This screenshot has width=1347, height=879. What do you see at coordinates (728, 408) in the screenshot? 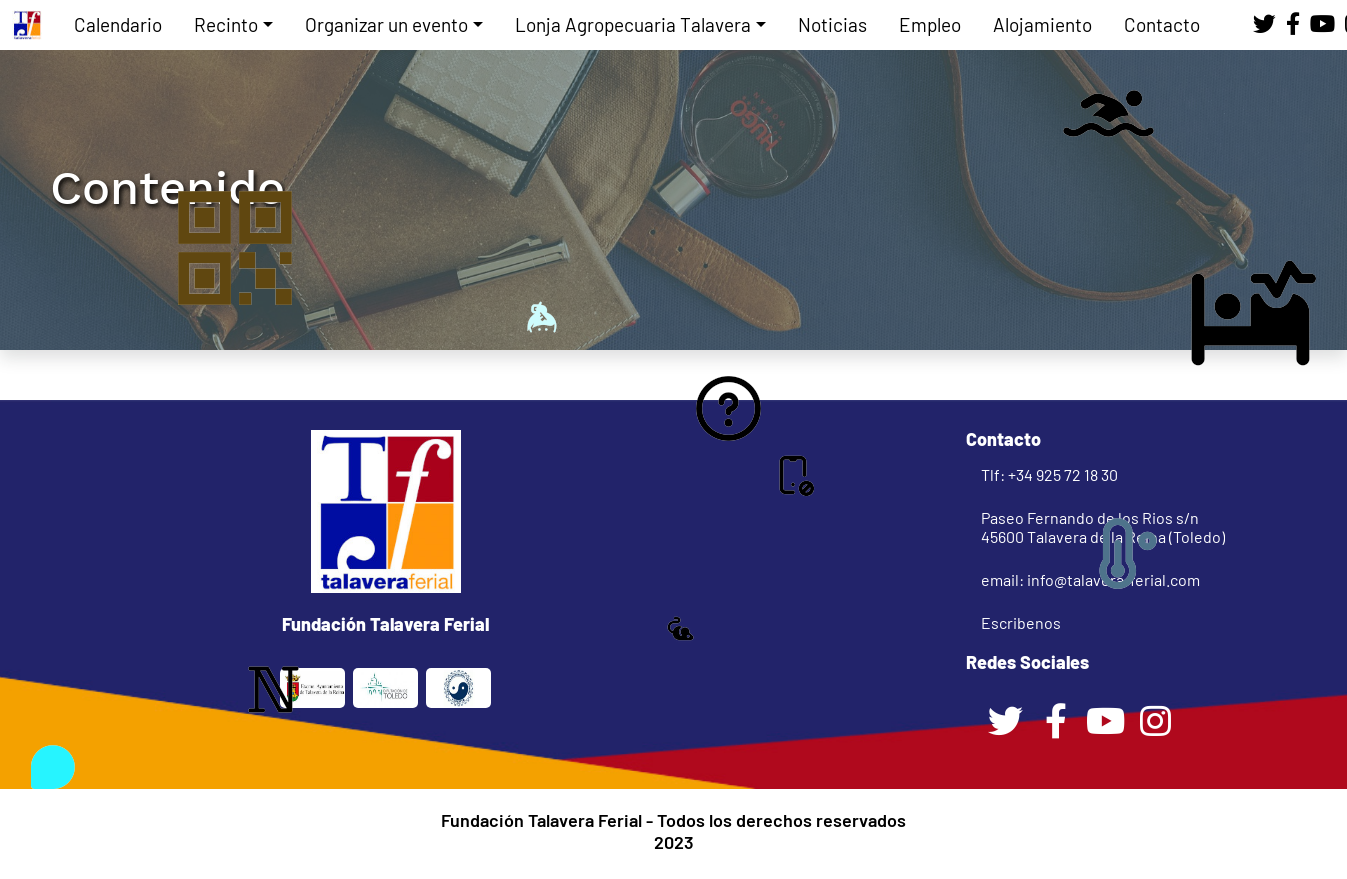
I see `access help or support` at bounding box center [728, 408].